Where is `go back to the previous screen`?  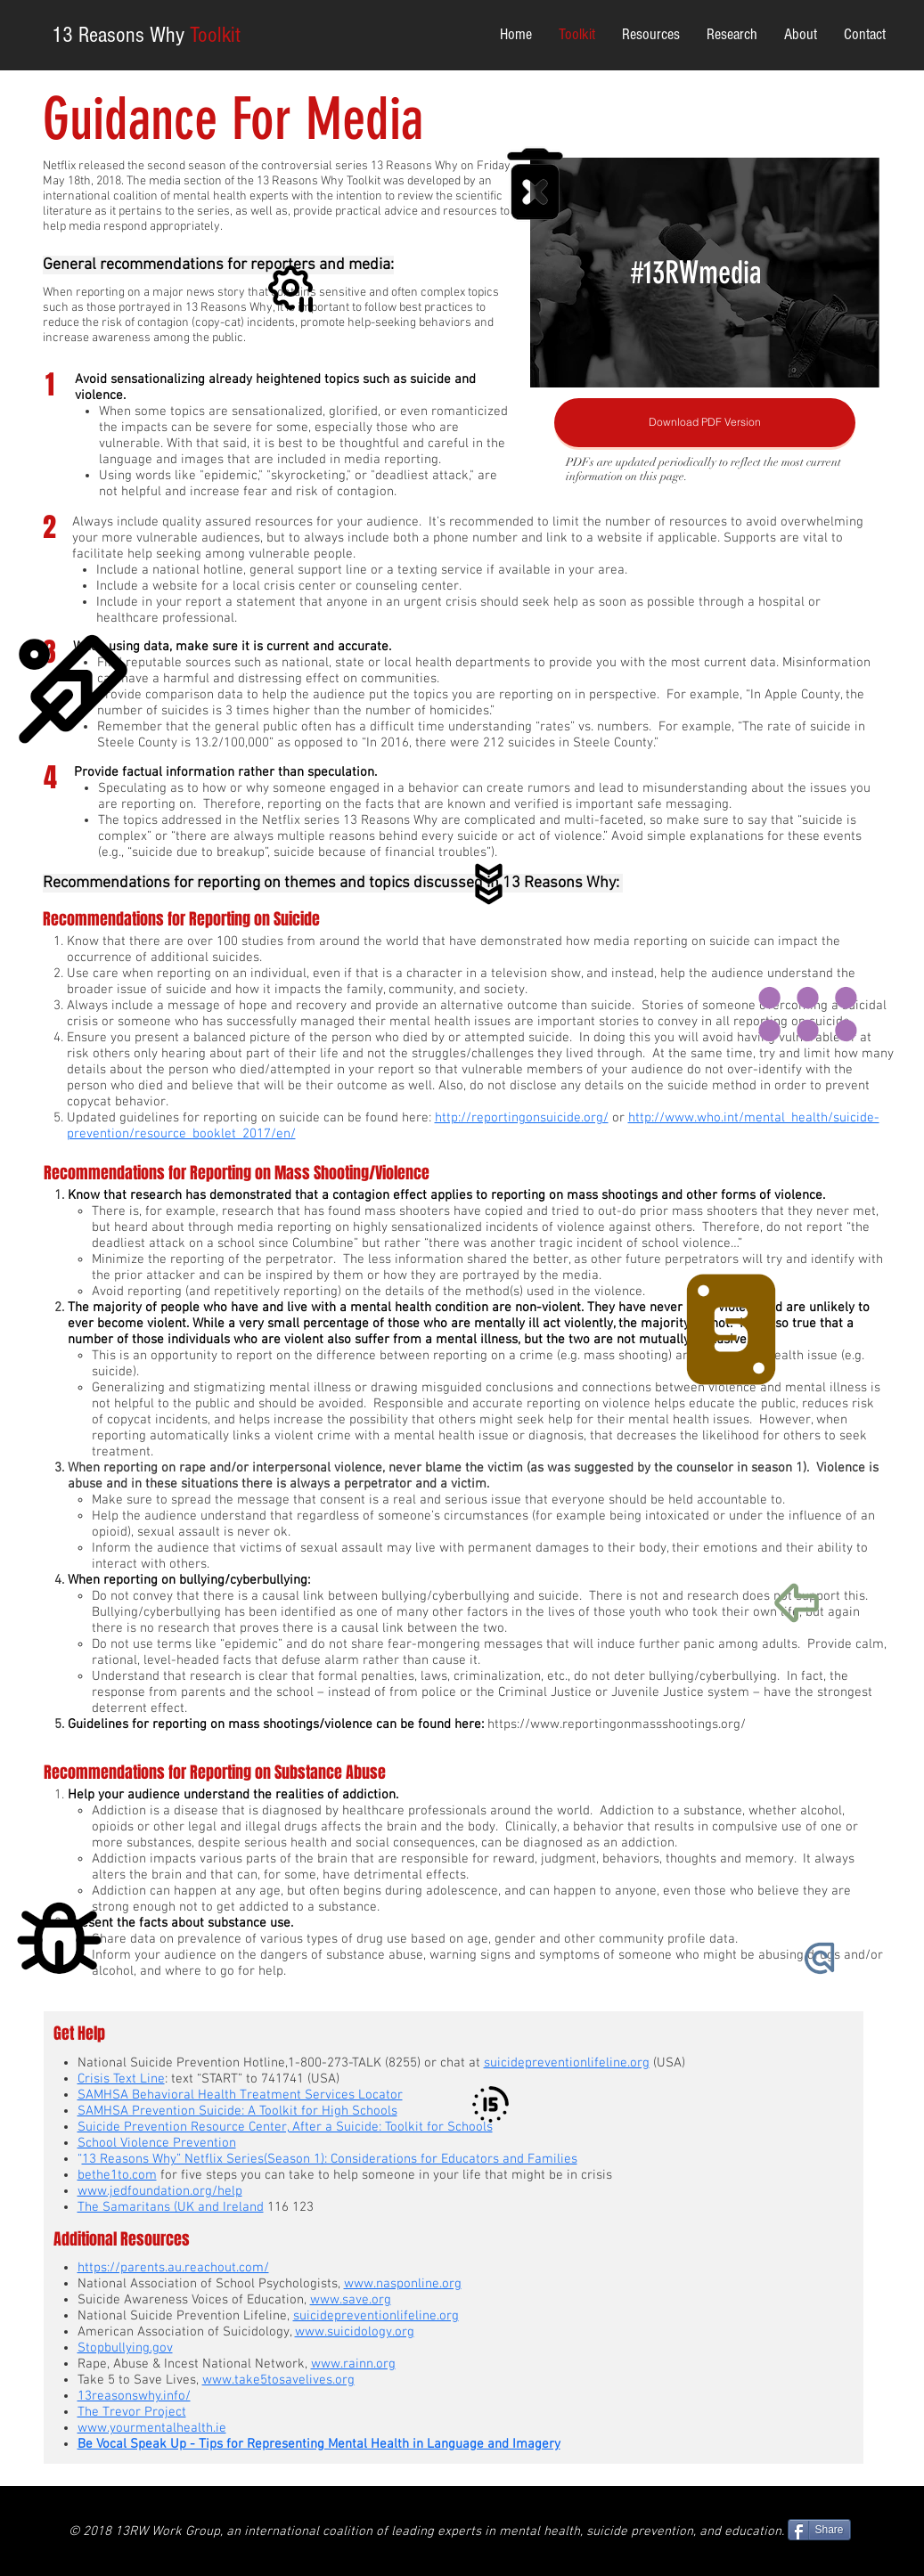 go back to the previous screen is located at coordinates (796, 1602).